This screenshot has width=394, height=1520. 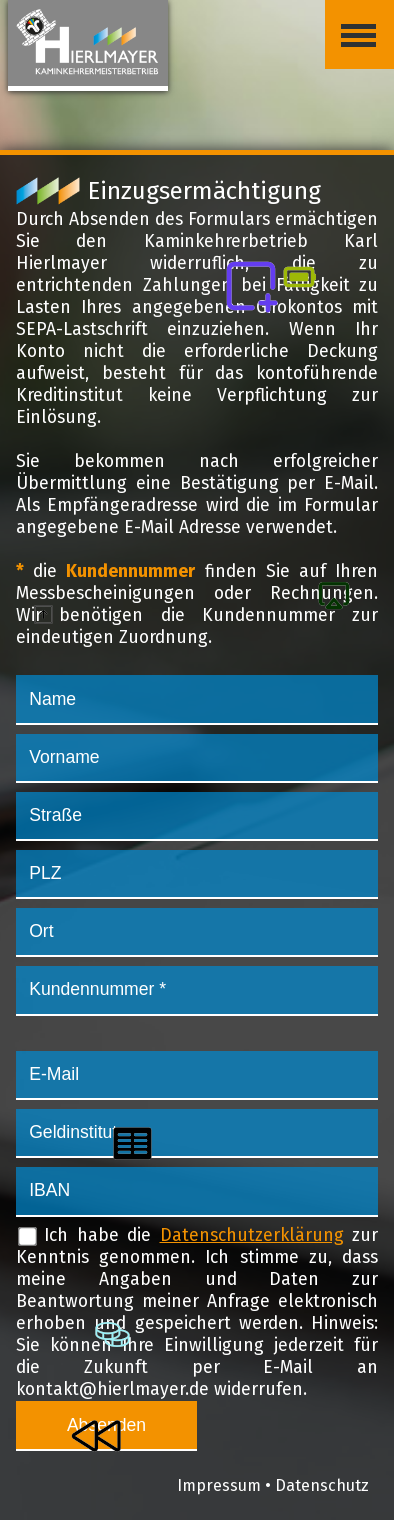 I want to click on view your coin balance or currency, so click(x=112, y=1334).